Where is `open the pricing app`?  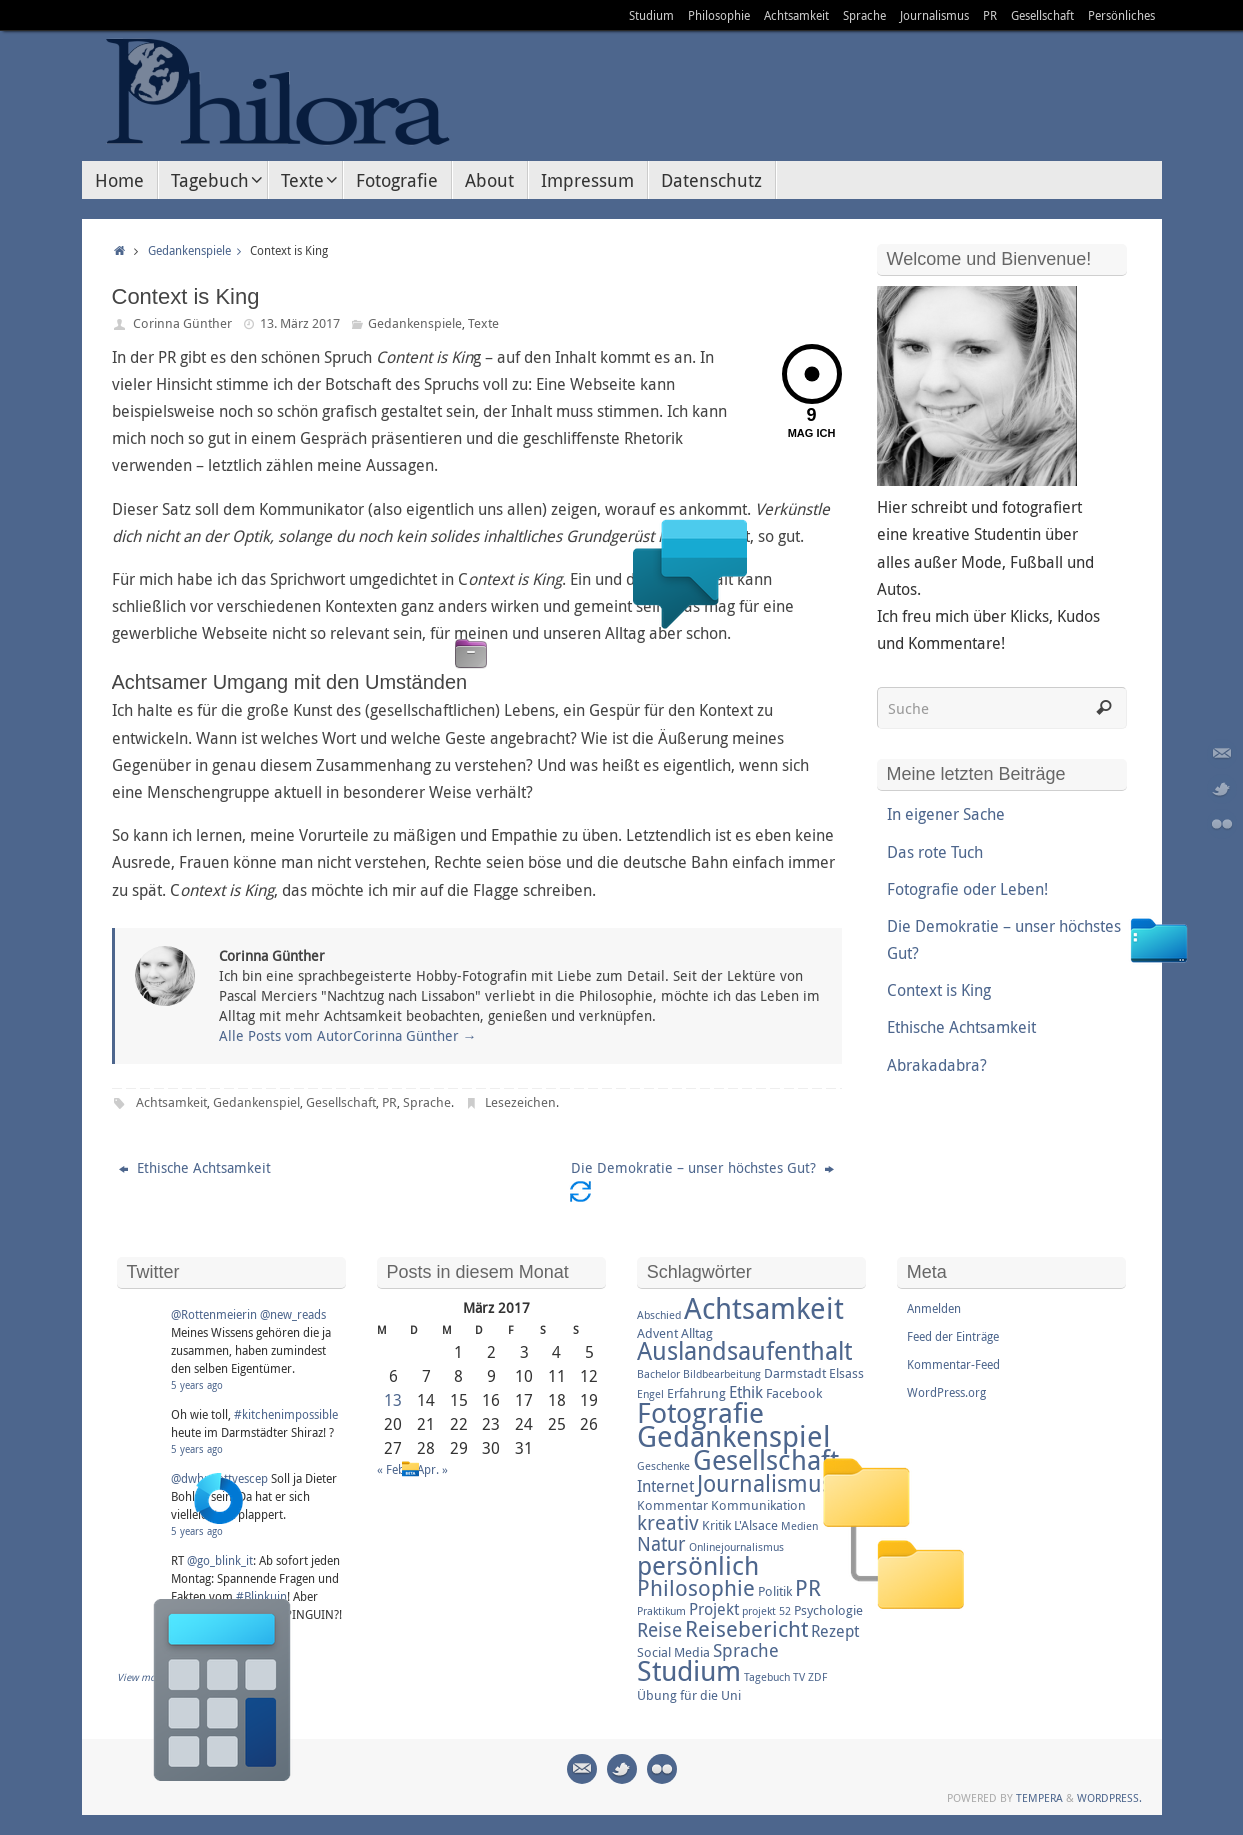 open the pricing app is located at coordinates (218, 1498).